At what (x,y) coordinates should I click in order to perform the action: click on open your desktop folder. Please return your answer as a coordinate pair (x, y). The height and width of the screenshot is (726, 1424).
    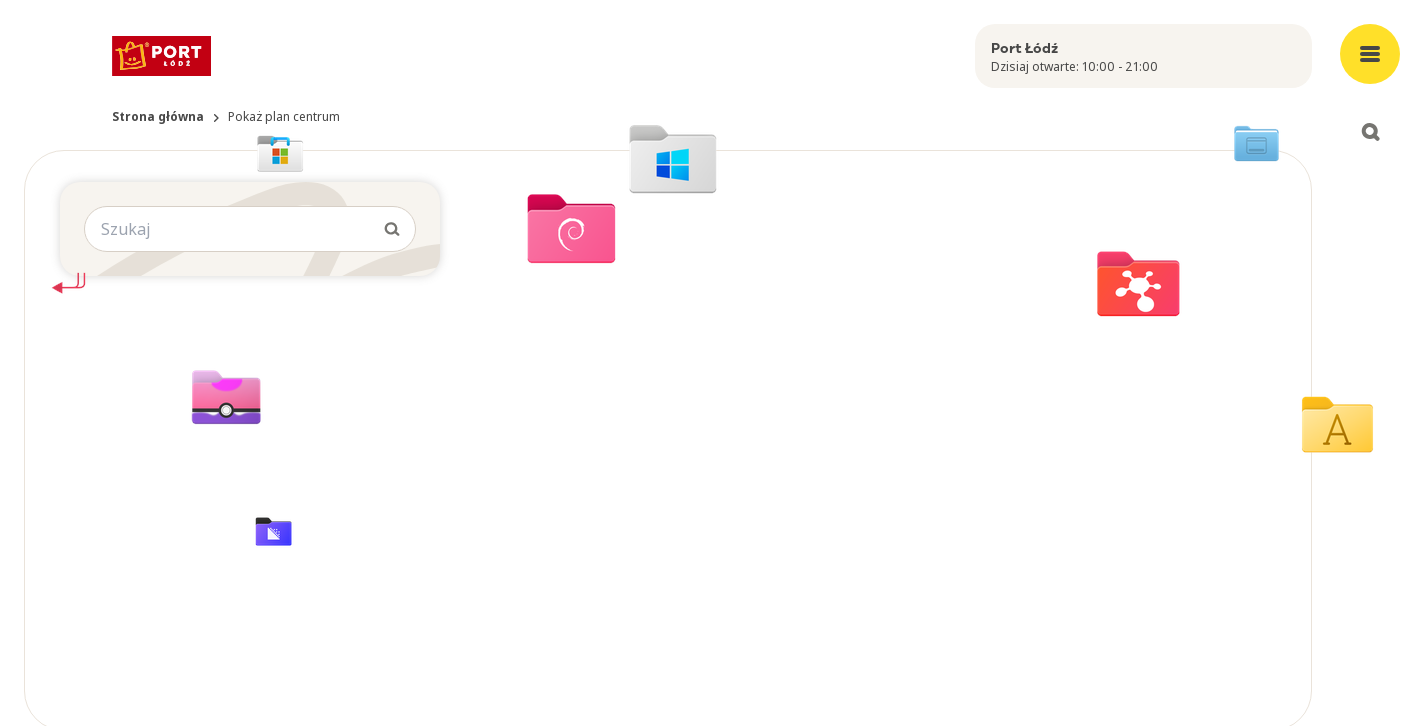
    Looking at the image, I should click on (1256, 143).